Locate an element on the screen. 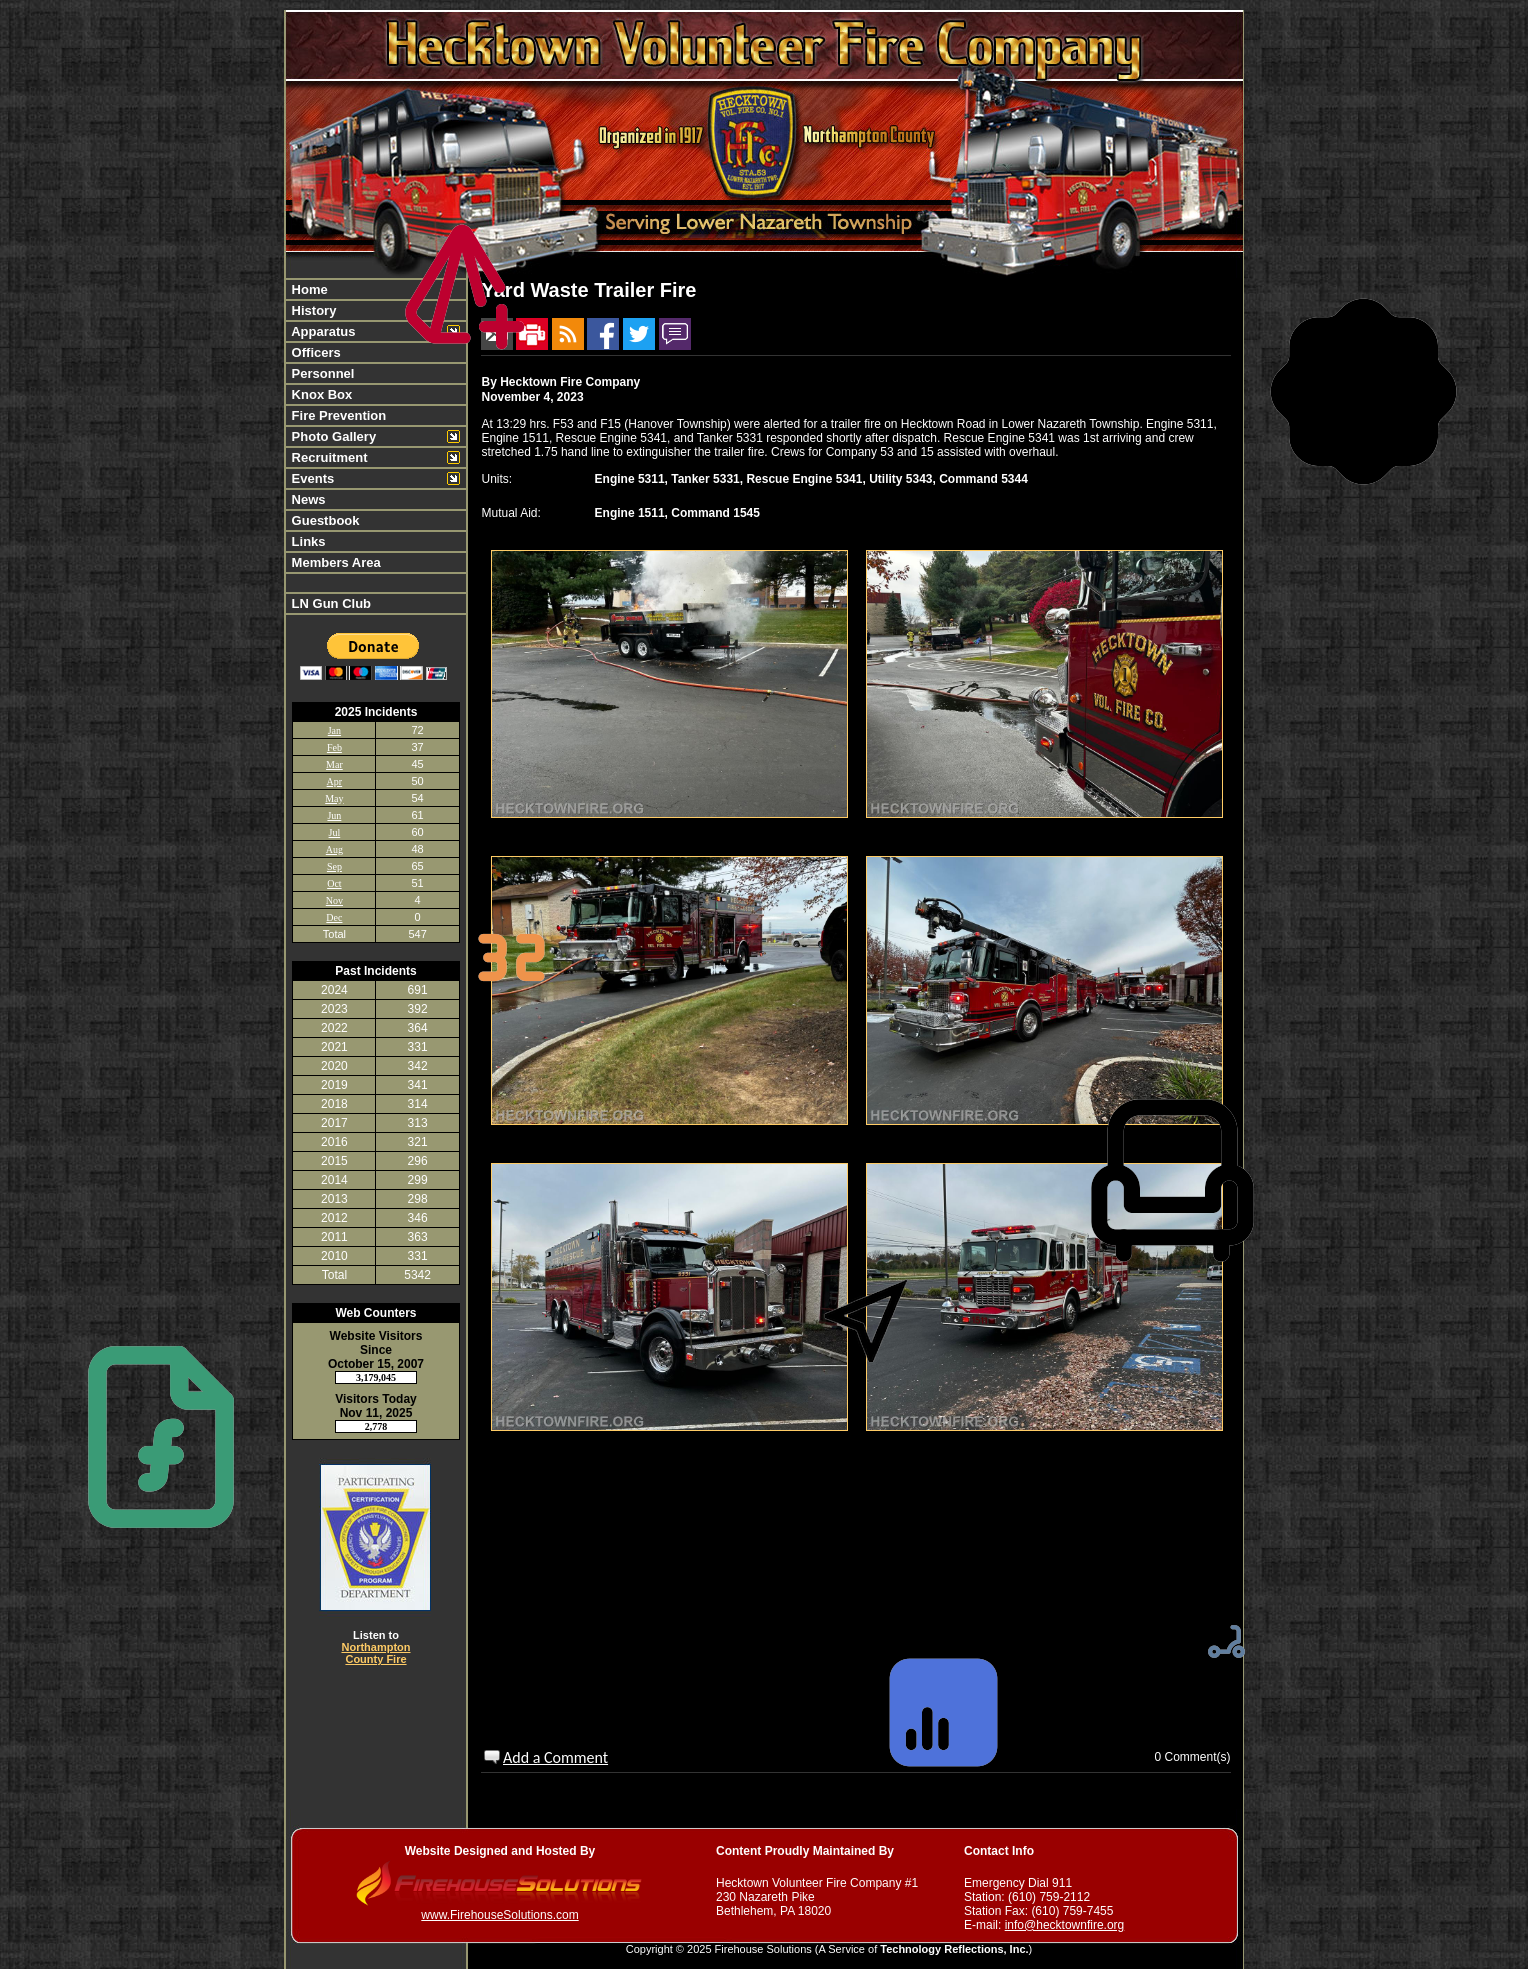 The height and width of the screenshot is (1969, 1528). indicates an achievement or award badge is located at coordinates (1363, 391).